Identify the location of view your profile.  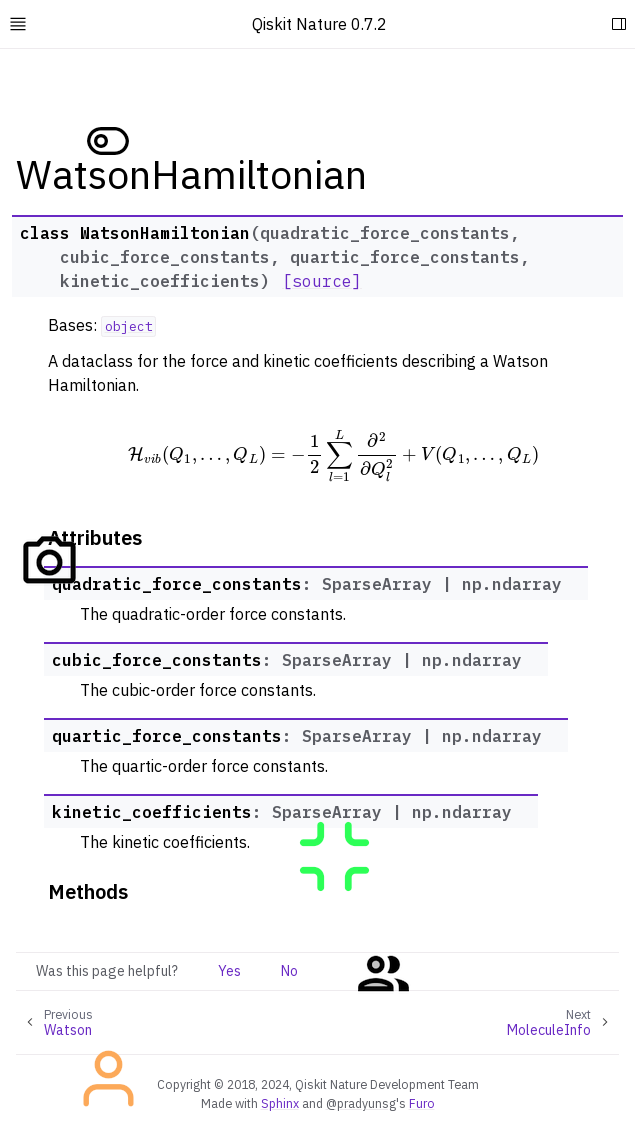
(108, 1078).